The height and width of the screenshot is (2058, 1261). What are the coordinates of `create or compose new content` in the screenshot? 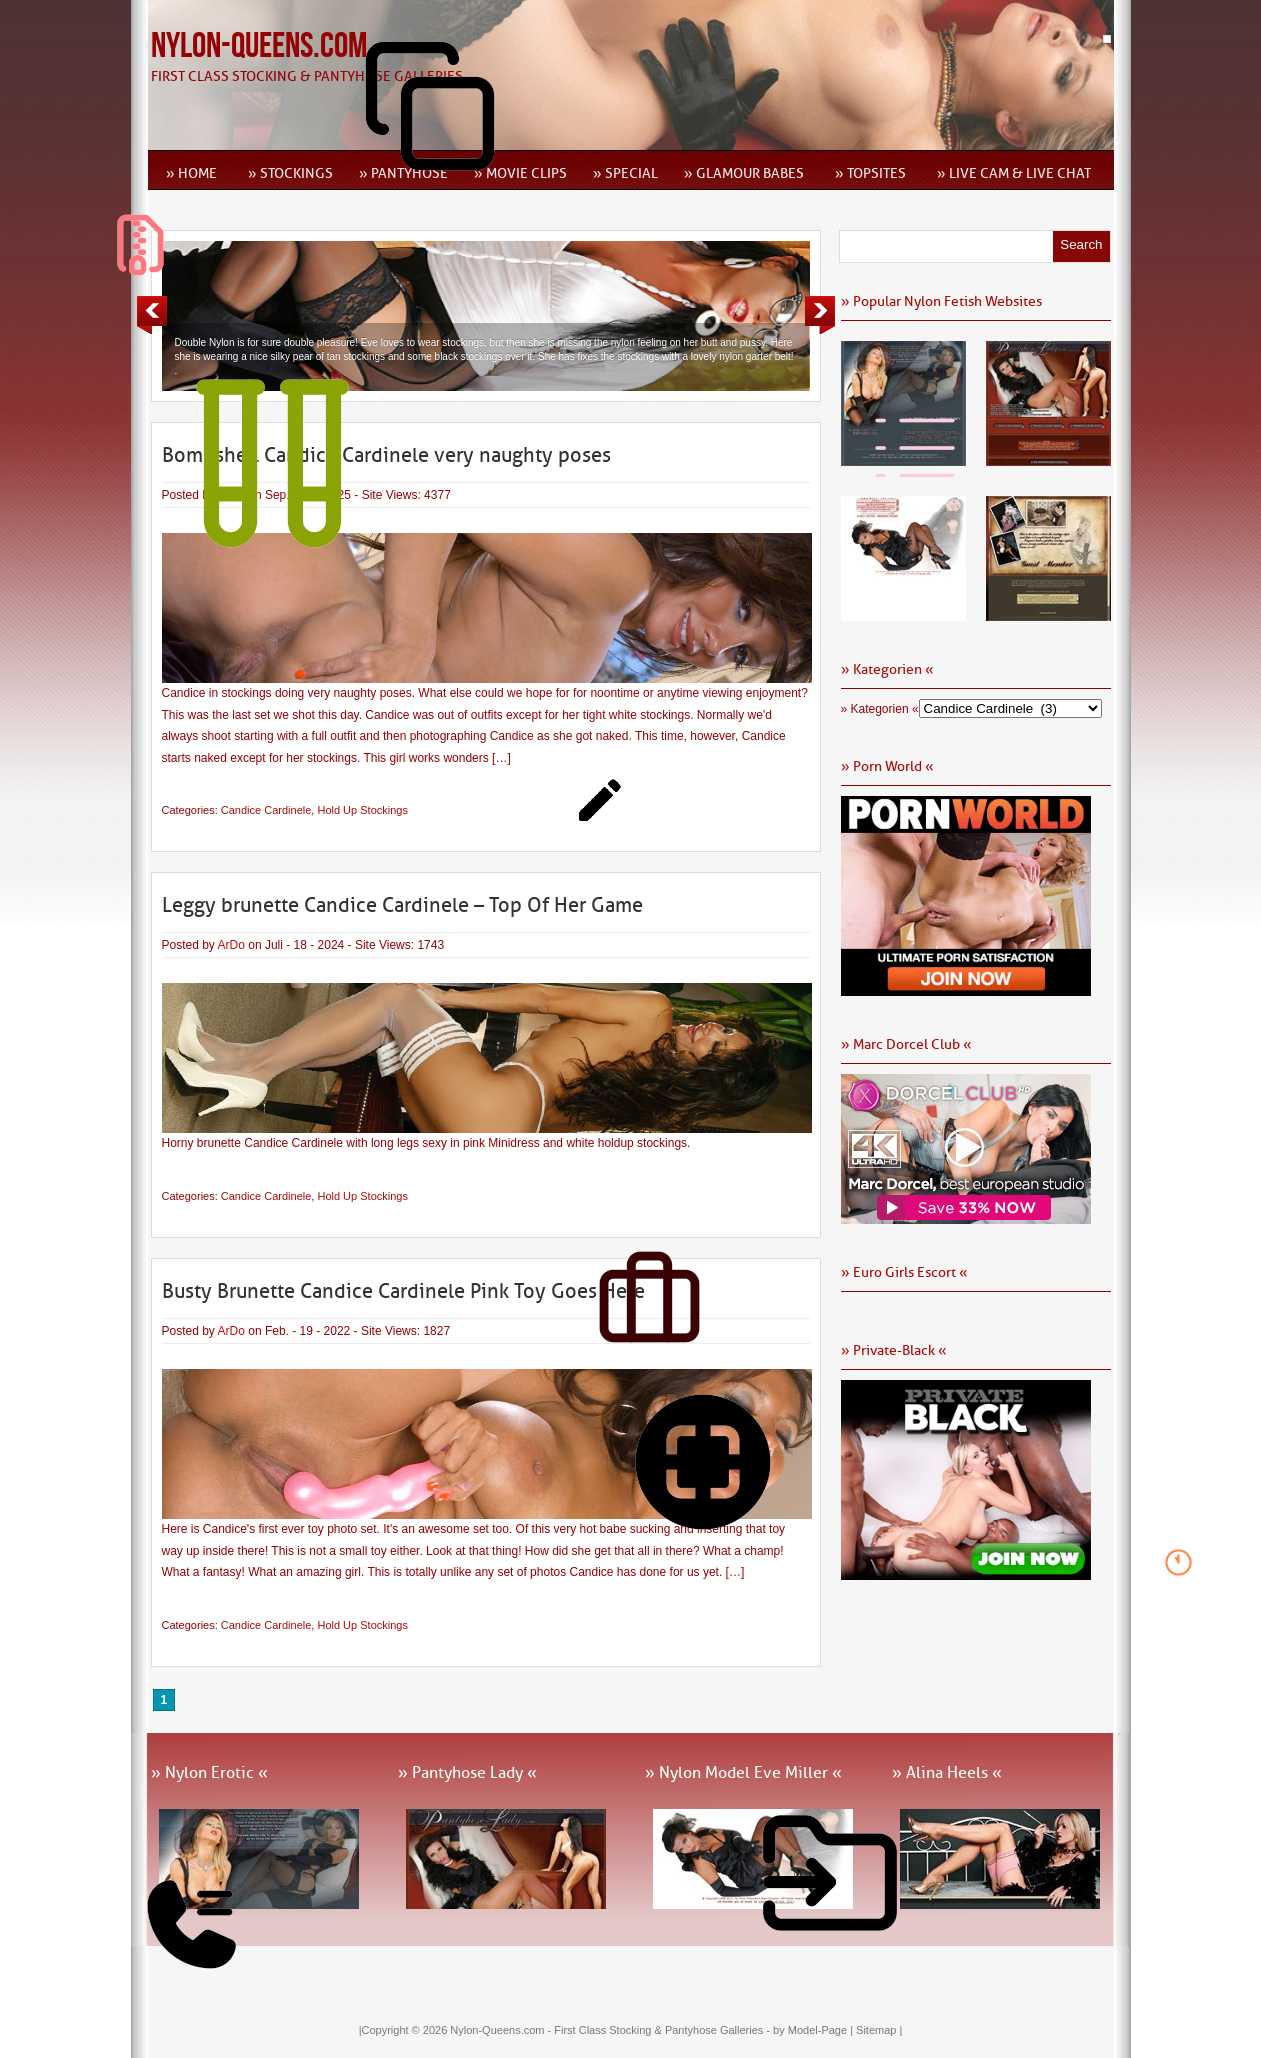 It's located at (600, 800).